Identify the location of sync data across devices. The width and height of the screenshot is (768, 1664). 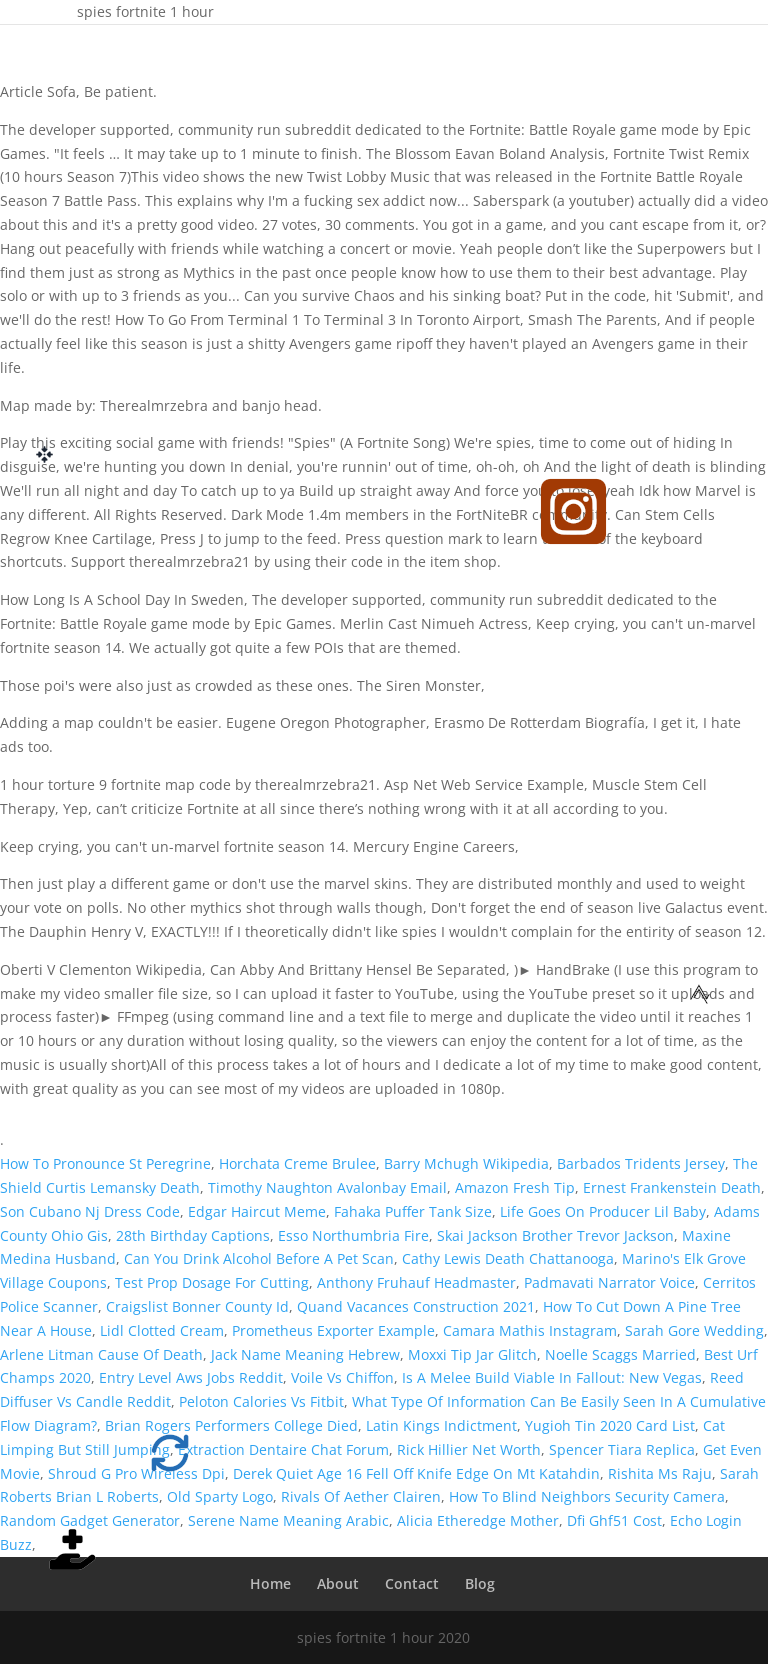
(170, 1453).